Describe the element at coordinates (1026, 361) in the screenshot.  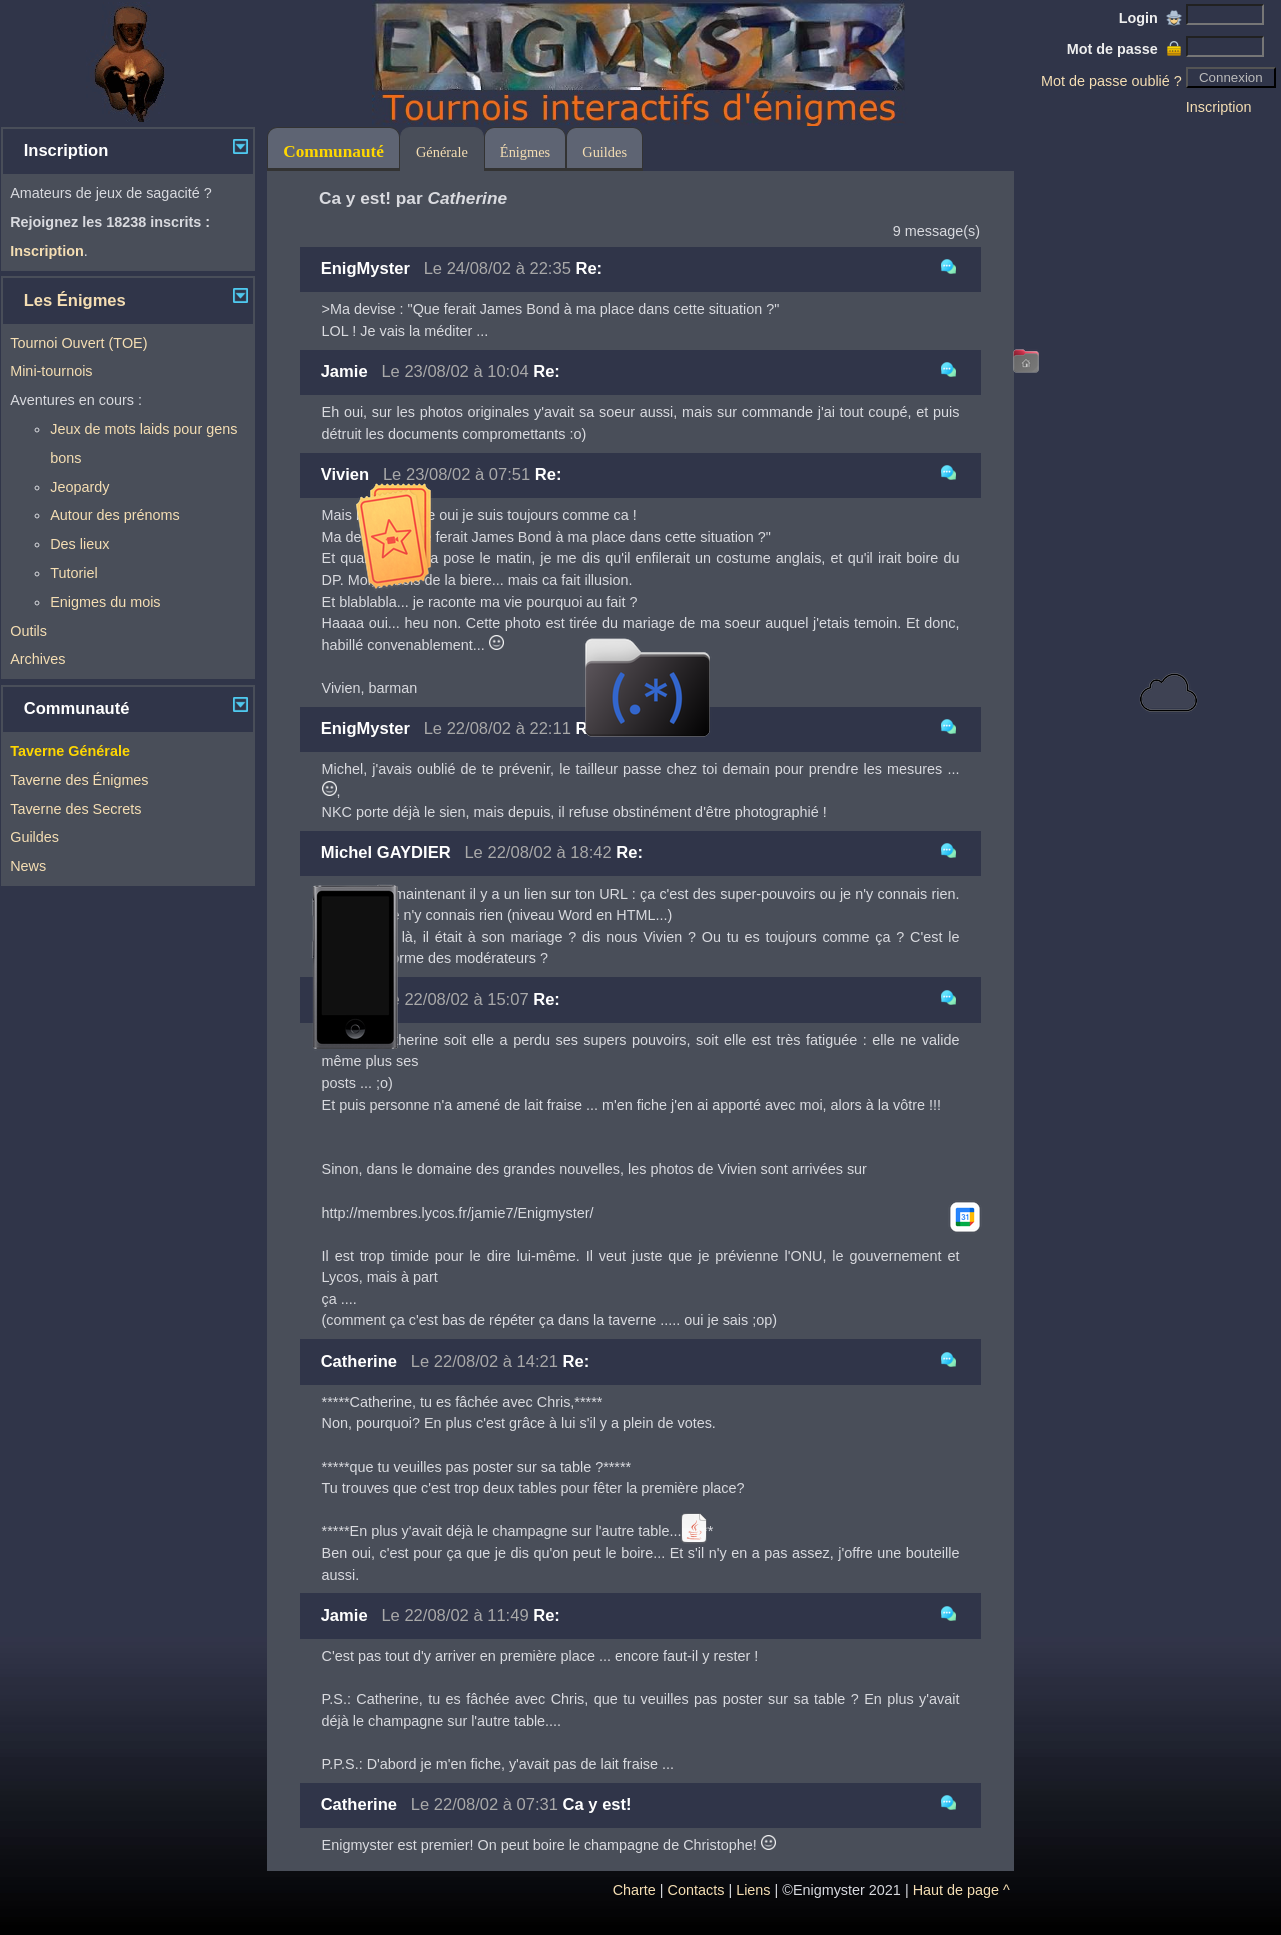
I see `access your home folder` at that location.